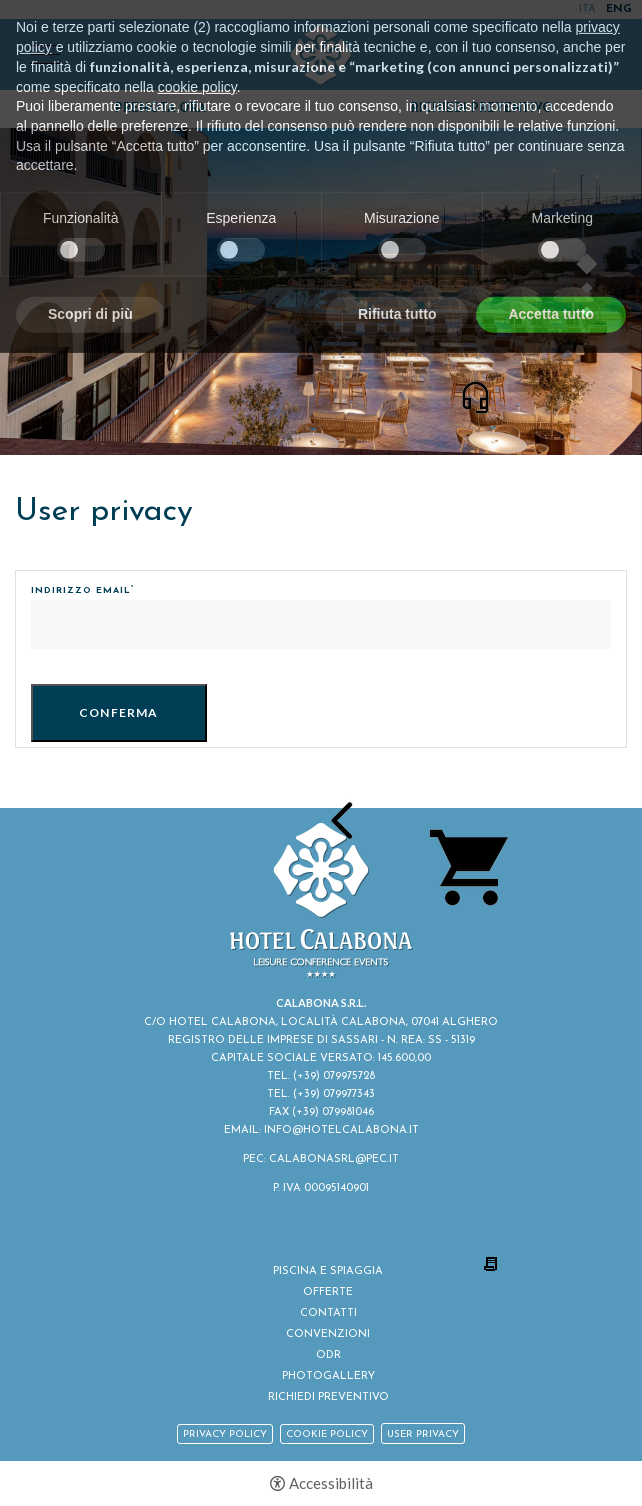  What do you see at coordinates (475, 397) in the screenshot?
I see `contact customer support` at bounding box center [475, 397].